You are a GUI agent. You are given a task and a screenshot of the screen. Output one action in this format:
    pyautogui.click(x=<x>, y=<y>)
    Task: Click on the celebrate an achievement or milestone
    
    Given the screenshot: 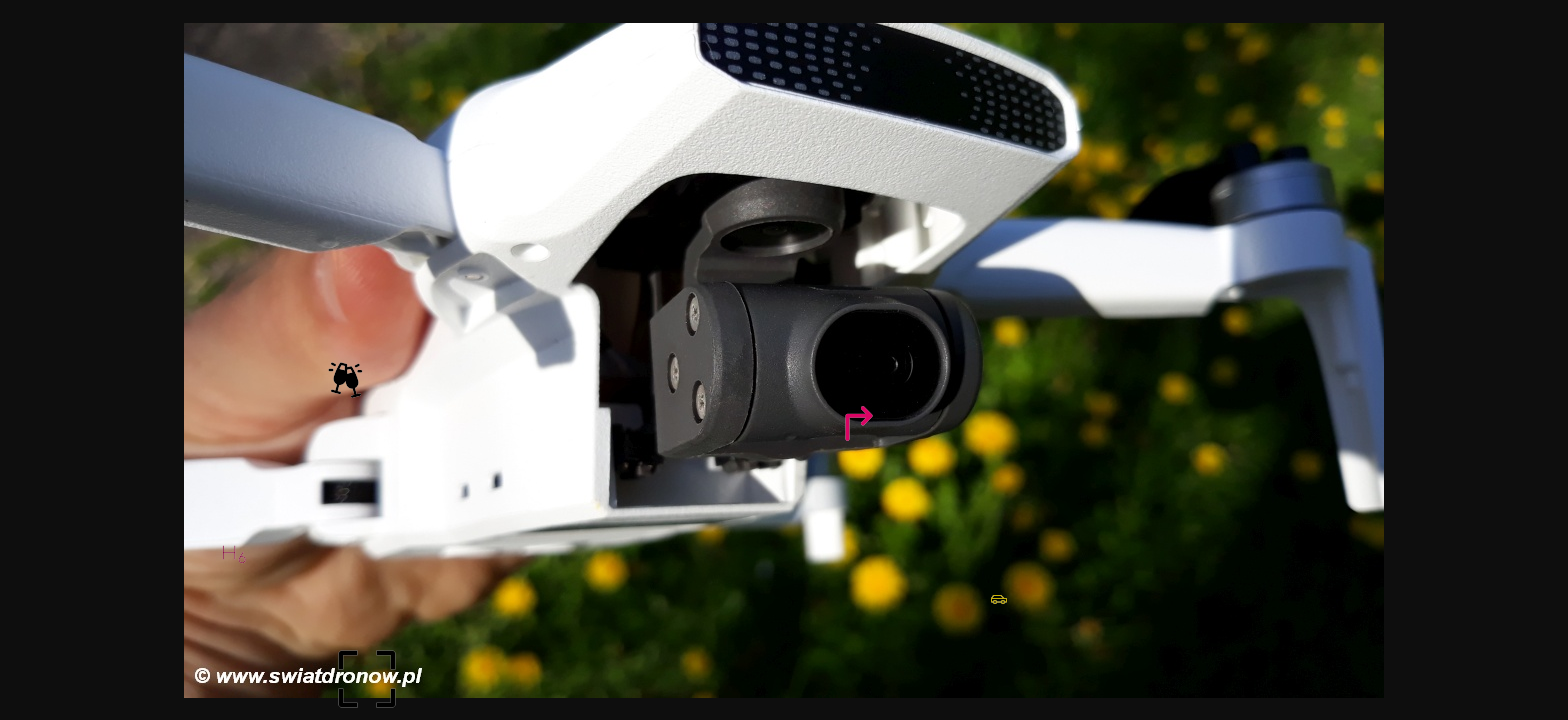 What is the action you would take?
    pyautogui.click(x=346, y=380)
    